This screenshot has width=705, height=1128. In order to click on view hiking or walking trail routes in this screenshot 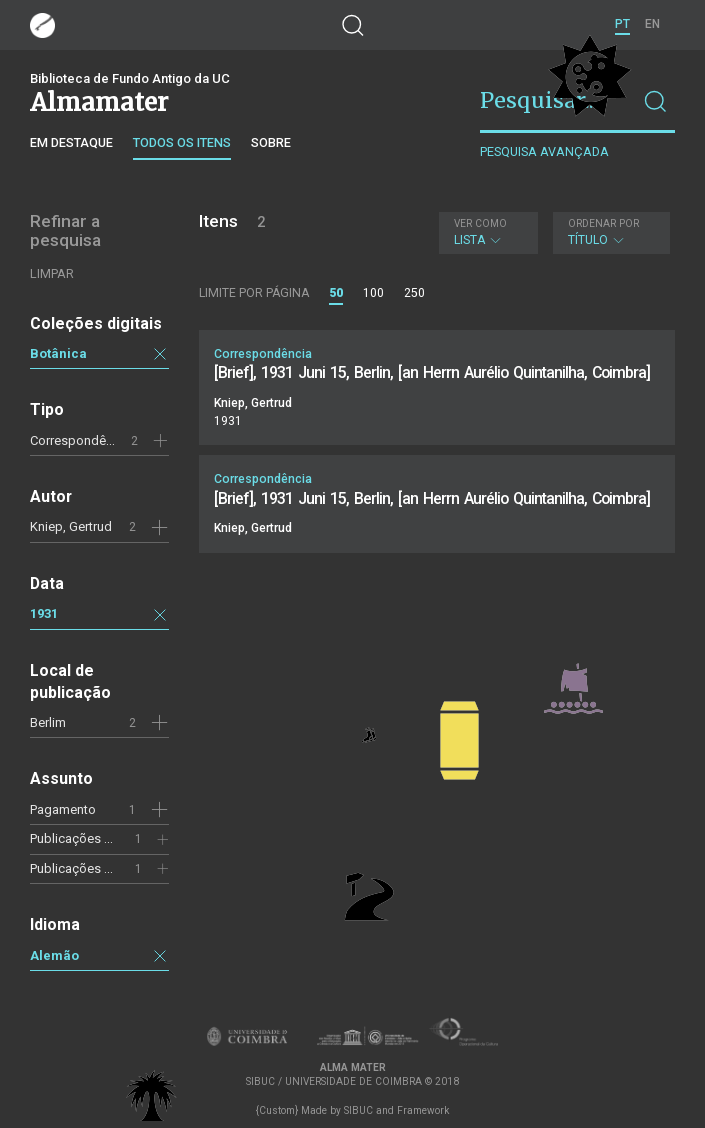, I will do `click(369, 896)`.